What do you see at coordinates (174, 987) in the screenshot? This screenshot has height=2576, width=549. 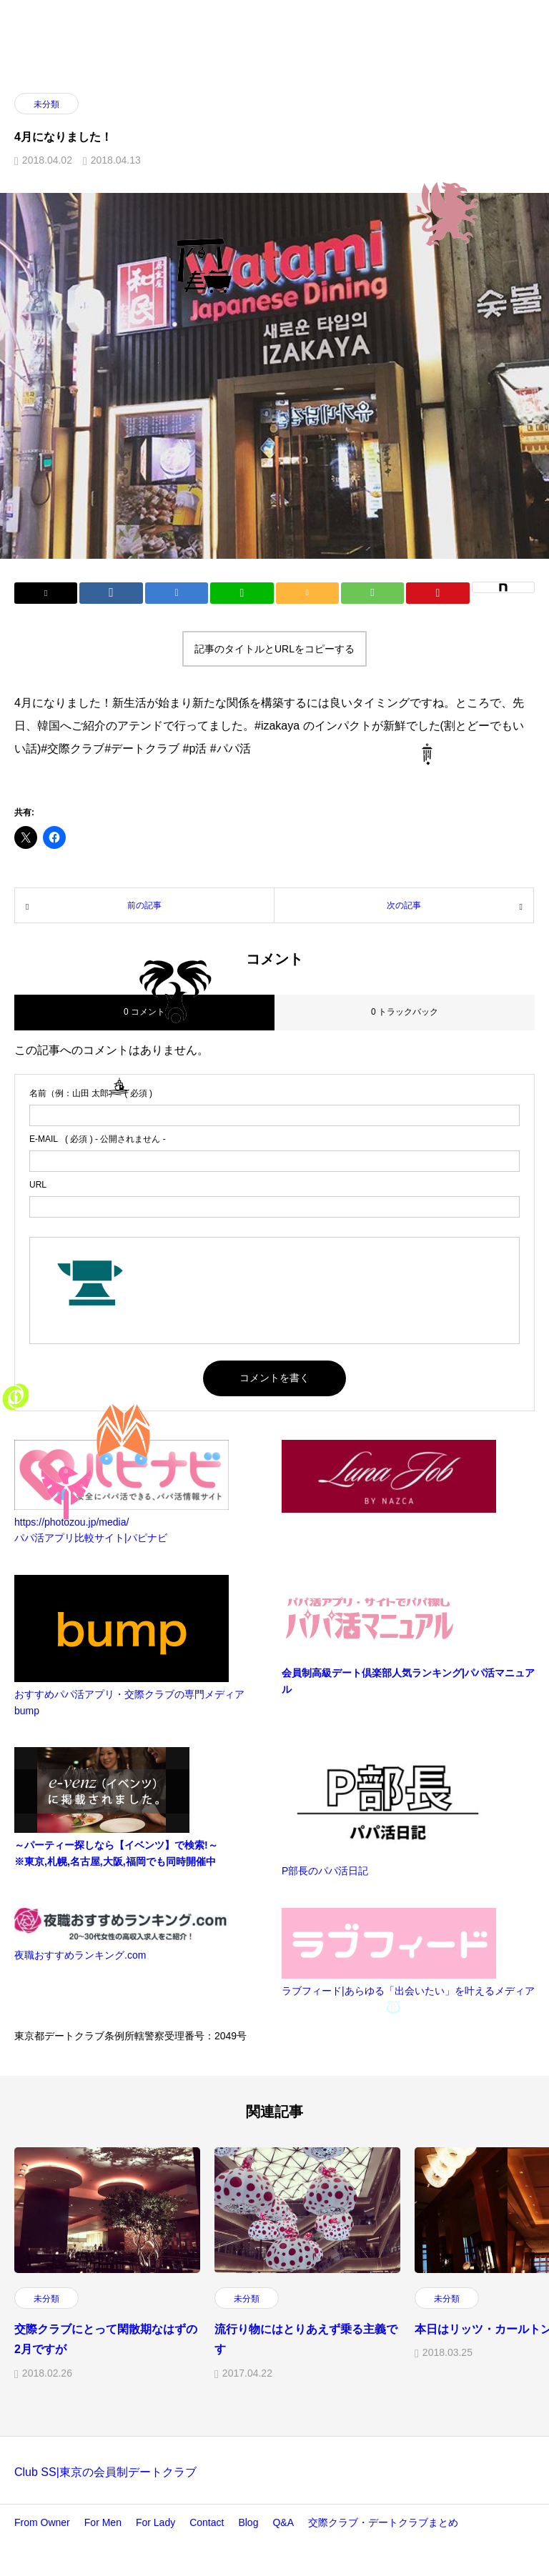 I see `ignite or activate a fire-related feature` at bounding box center [174, 987].